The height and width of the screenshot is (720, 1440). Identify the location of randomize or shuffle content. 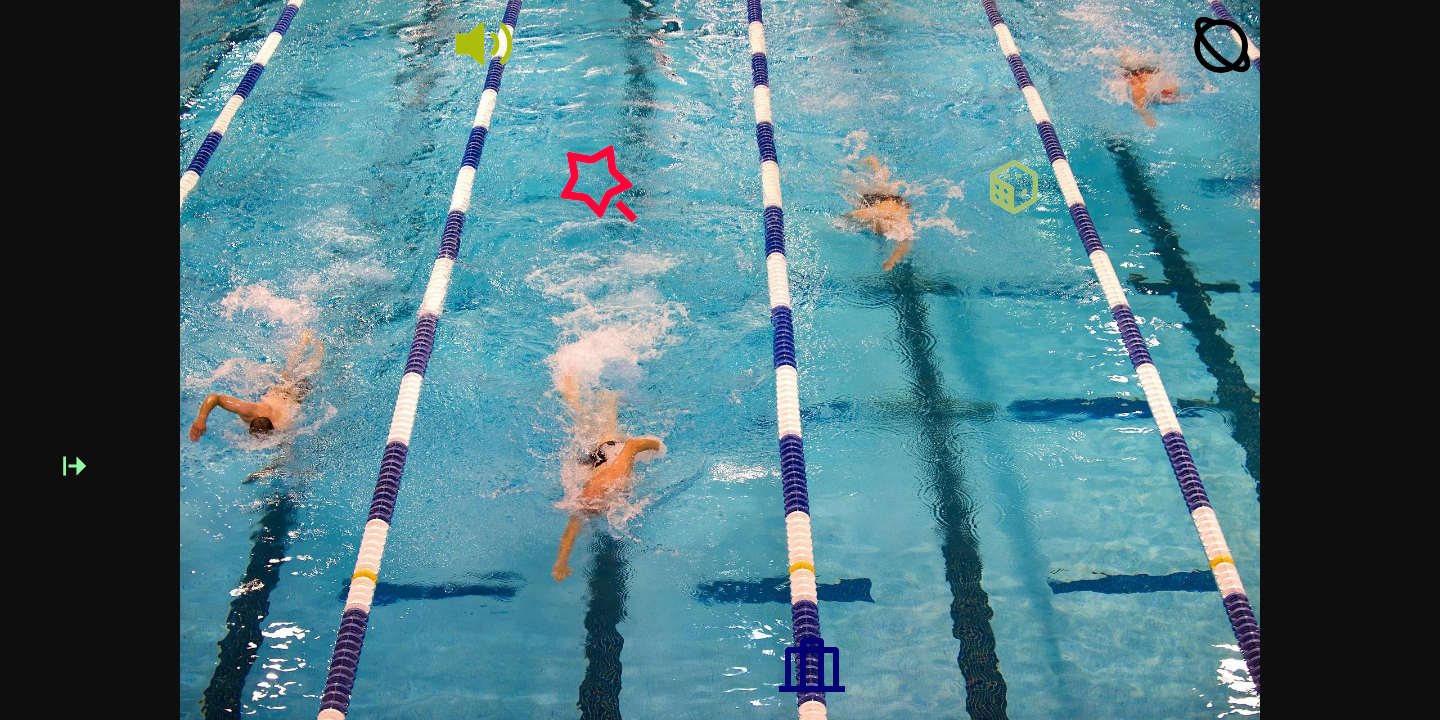
(1014, 187).